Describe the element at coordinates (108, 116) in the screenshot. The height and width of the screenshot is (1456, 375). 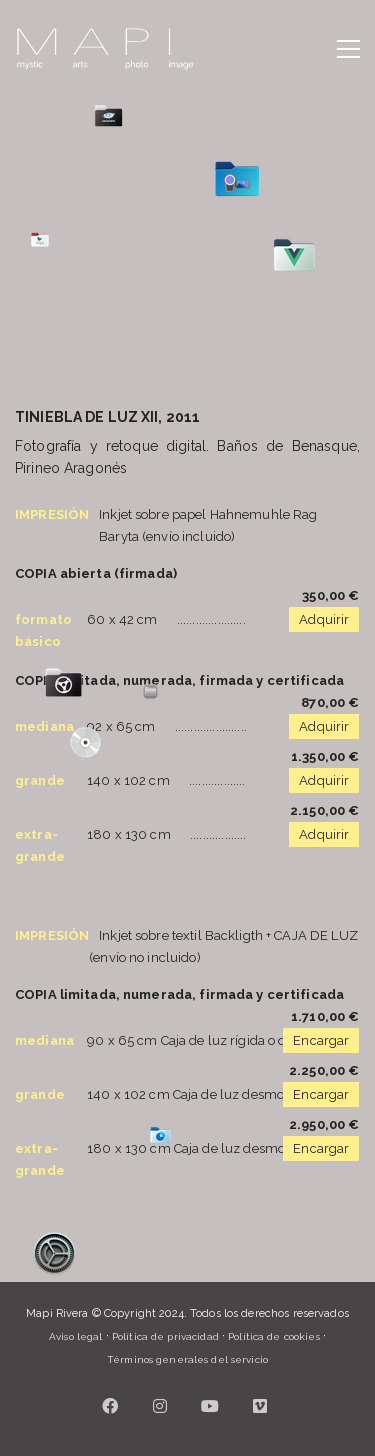
I see `open Cassandra database project folder` at that location.